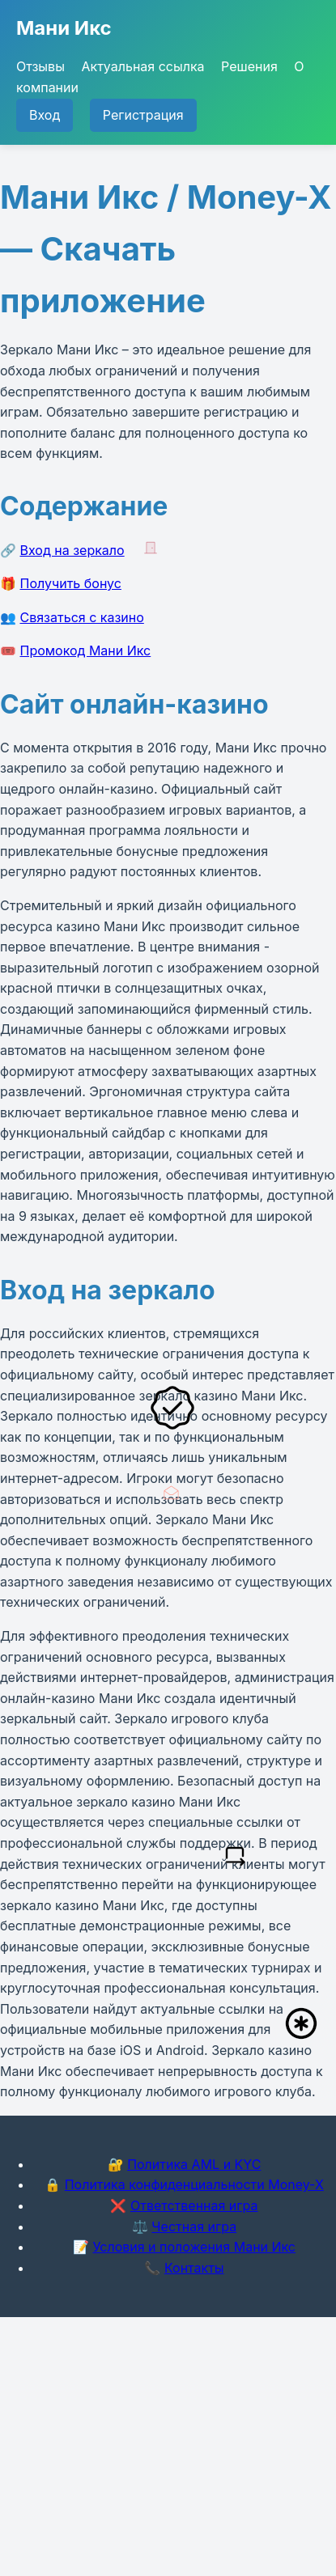 The image size is (336, 2576). What do you see at coordinates (172, 1408) in the screenshot?
I see `indicates a verified account or identity` at bounding box center [172, 1408].